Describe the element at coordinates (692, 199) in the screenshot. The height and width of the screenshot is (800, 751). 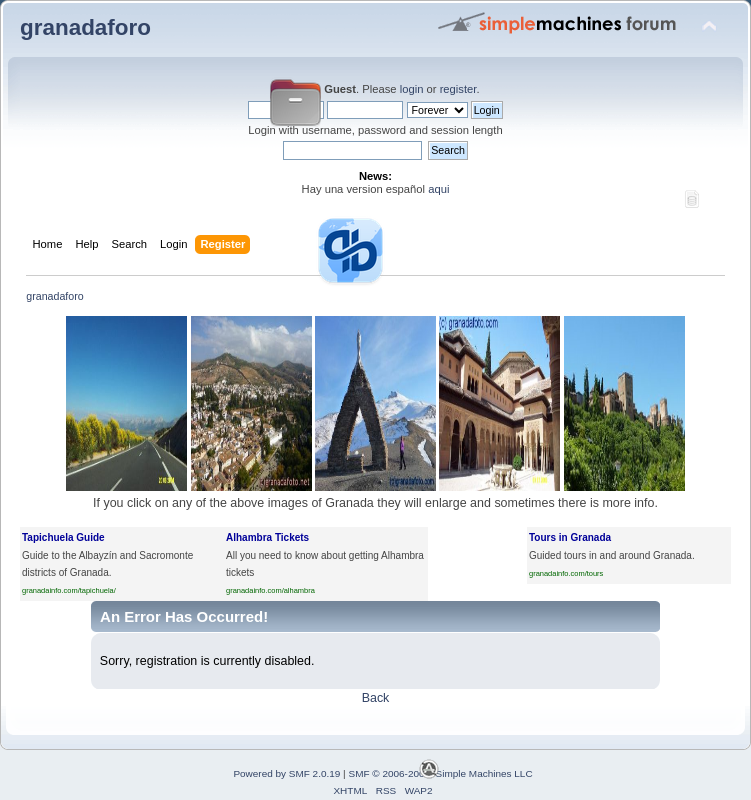
I see `open a SQL database file` at that location.